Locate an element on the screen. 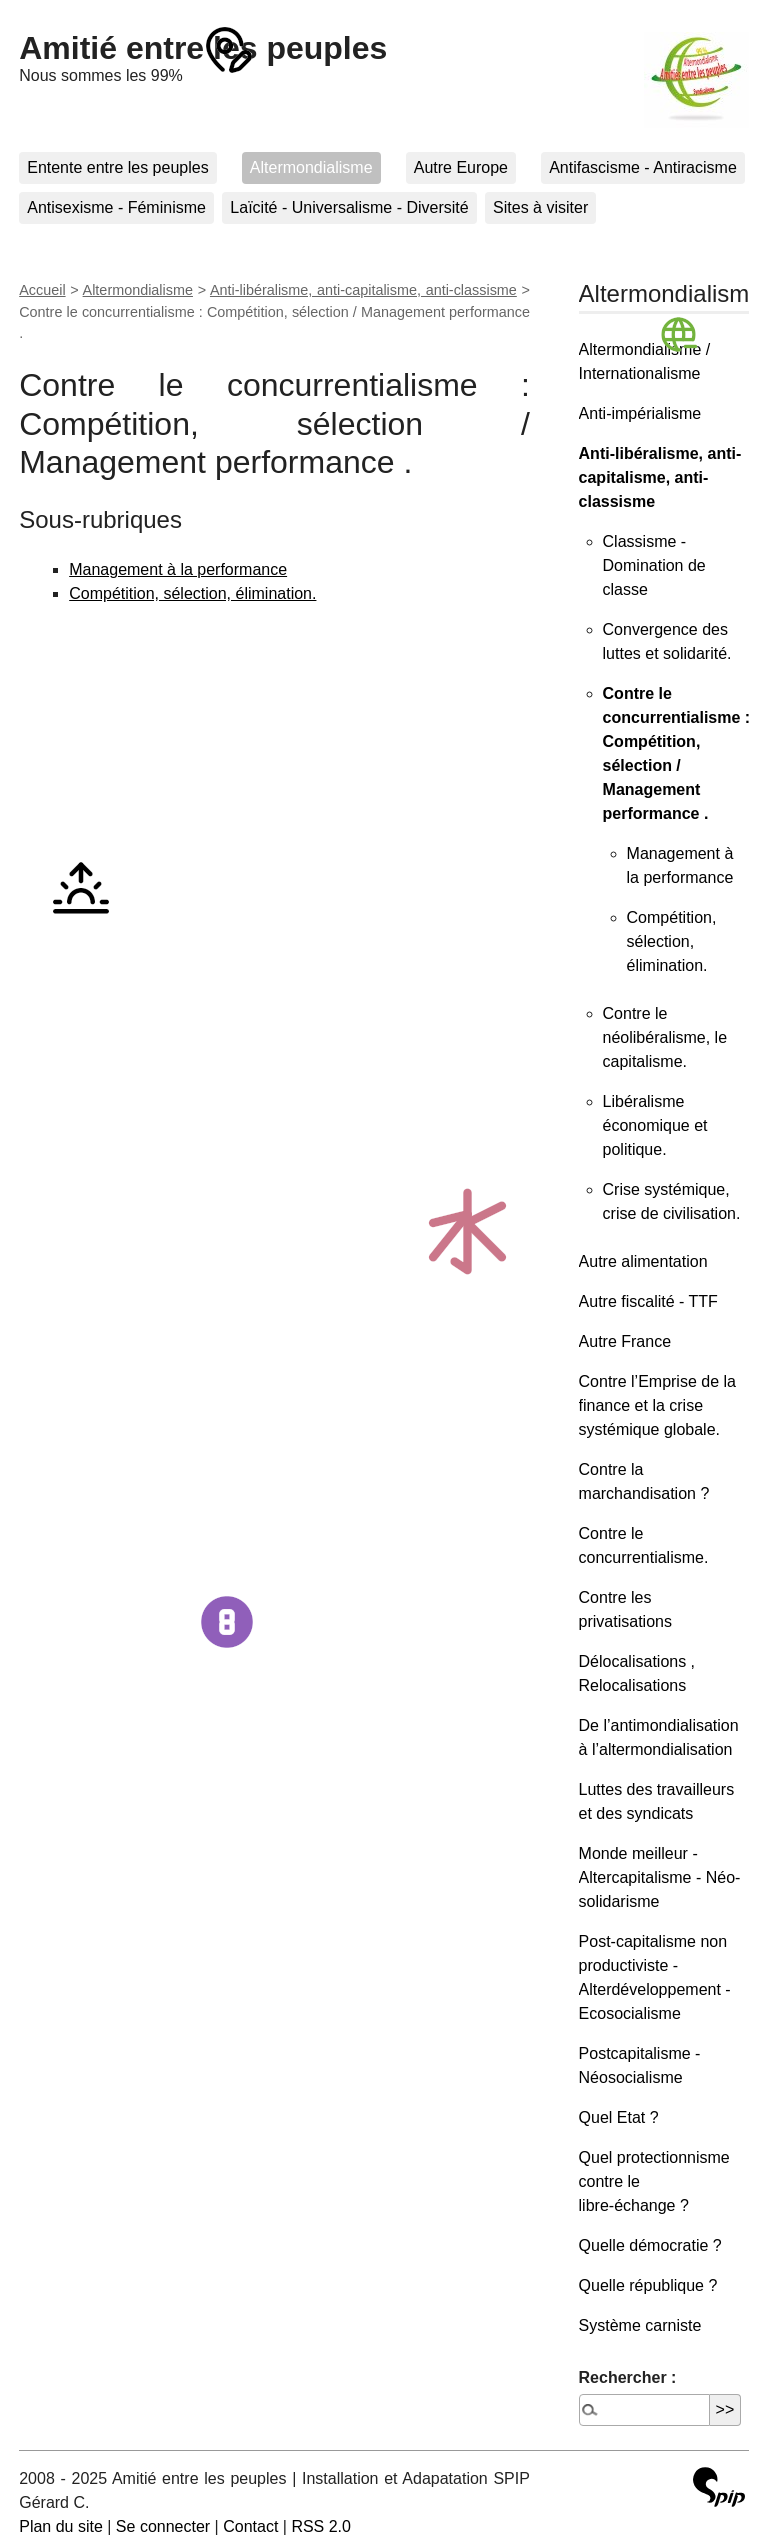  access confucianism or chinese philosophy content is located at coordinates (467, 1231).